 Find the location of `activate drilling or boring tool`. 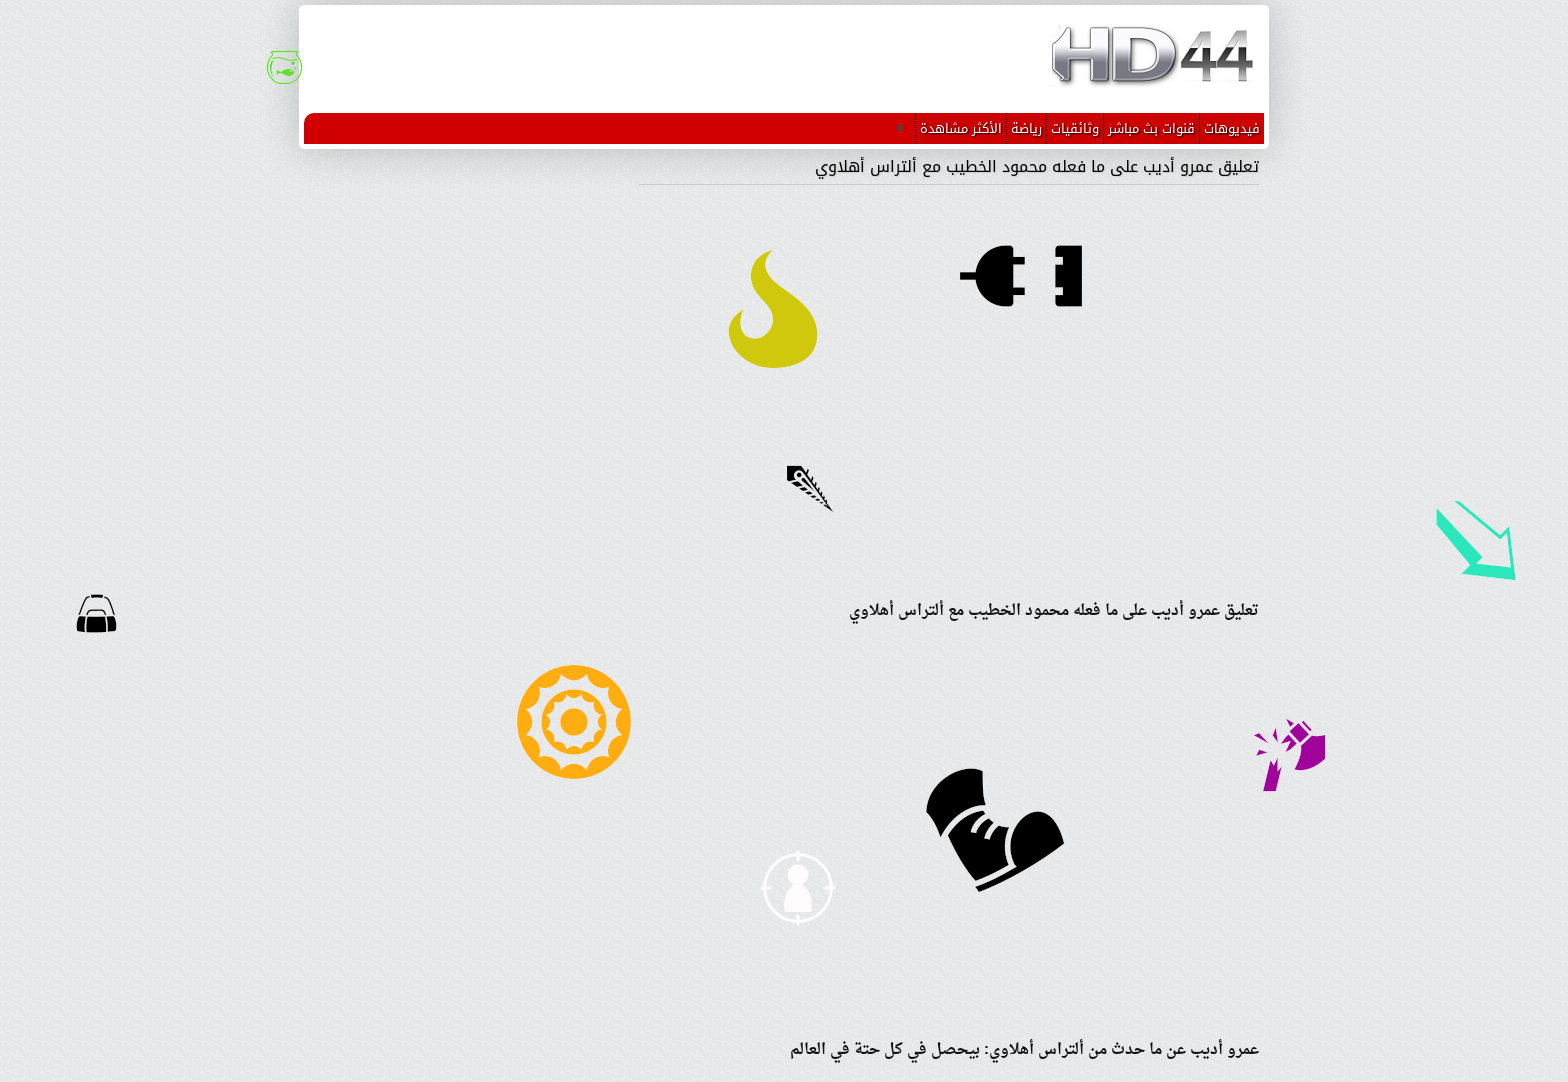

activate drilling or boring tool is located at coordinates (810, 489).